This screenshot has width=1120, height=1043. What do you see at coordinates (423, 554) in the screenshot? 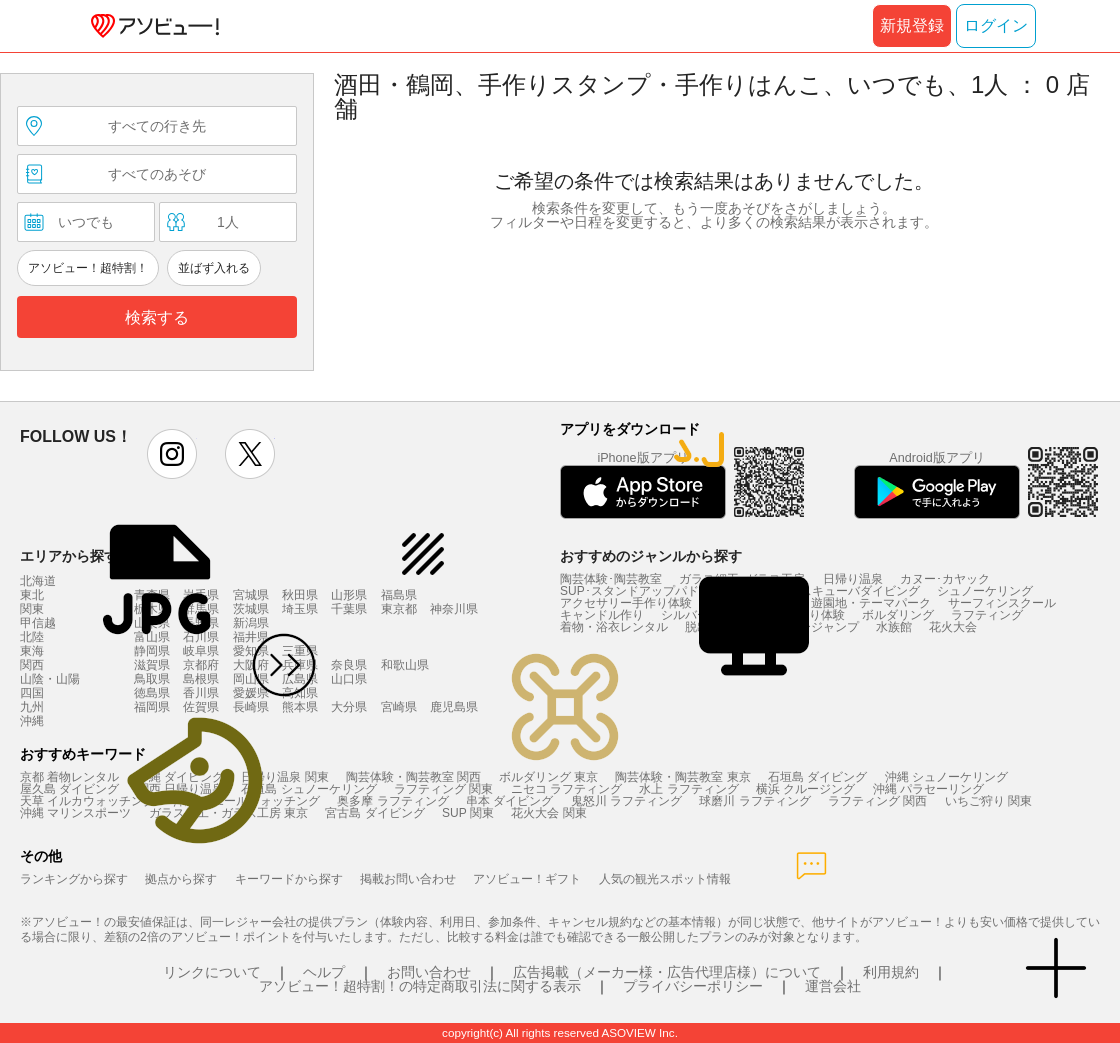
I see `change background style or pattern` at bounding box center [423, 554].